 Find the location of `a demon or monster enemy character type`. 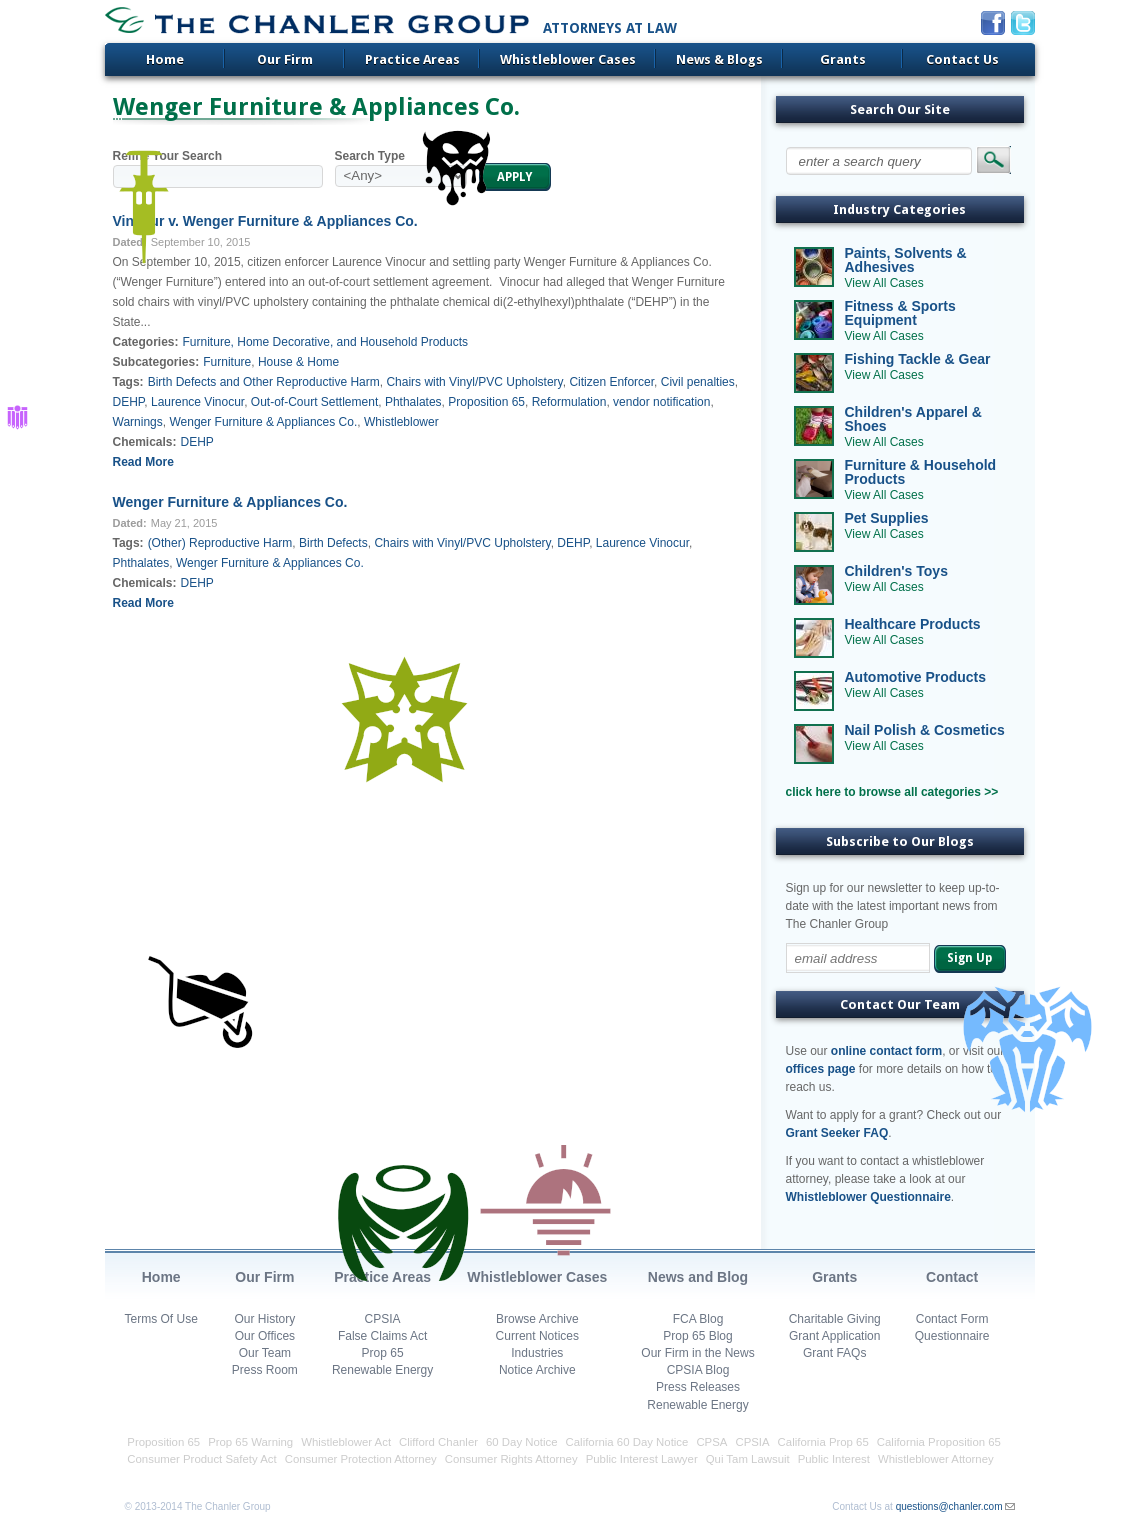

a demon or monster enemy character type is located at coordinates (456, 168).